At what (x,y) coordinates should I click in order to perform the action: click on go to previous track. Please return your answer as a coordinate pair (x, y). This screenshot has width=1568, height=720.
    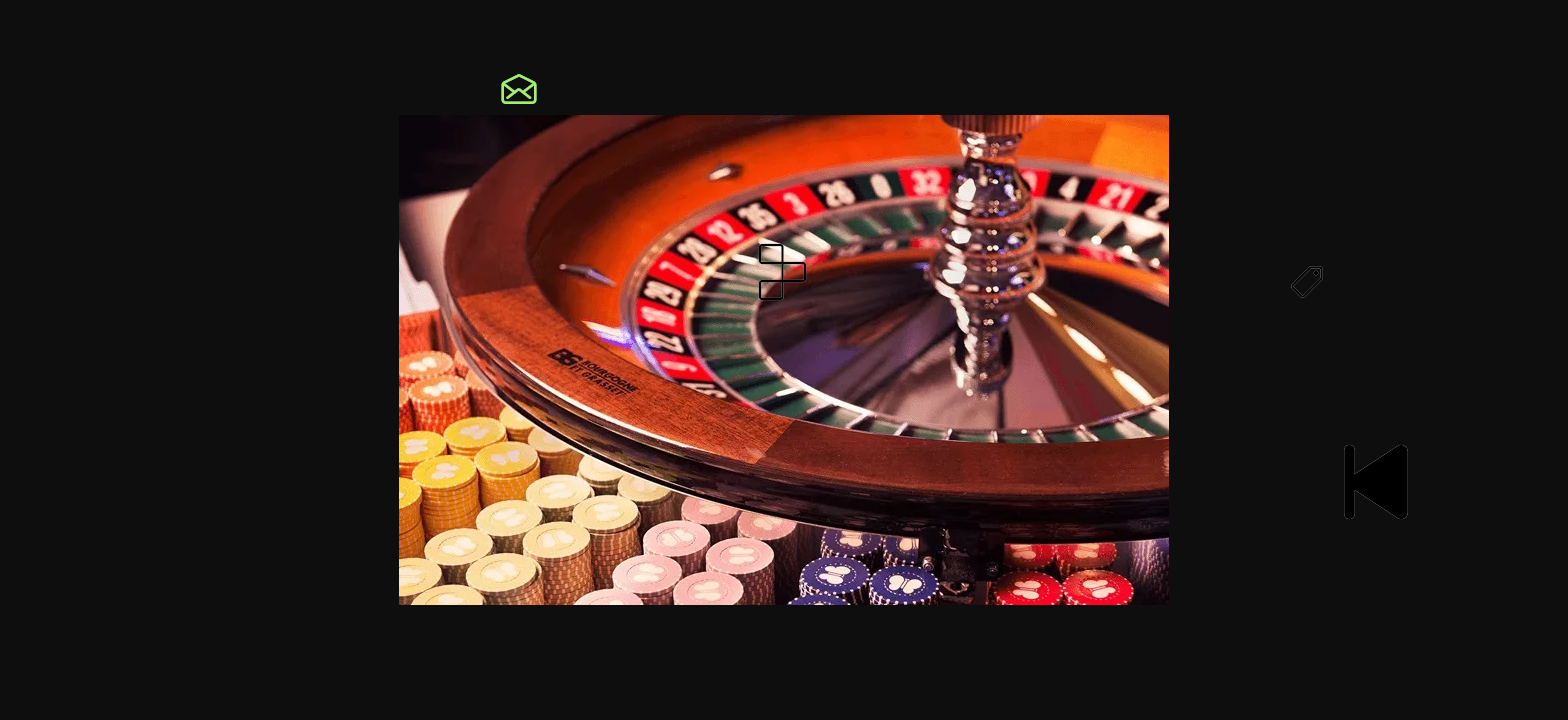
    Looking at the image, I should click on (1376, 482).